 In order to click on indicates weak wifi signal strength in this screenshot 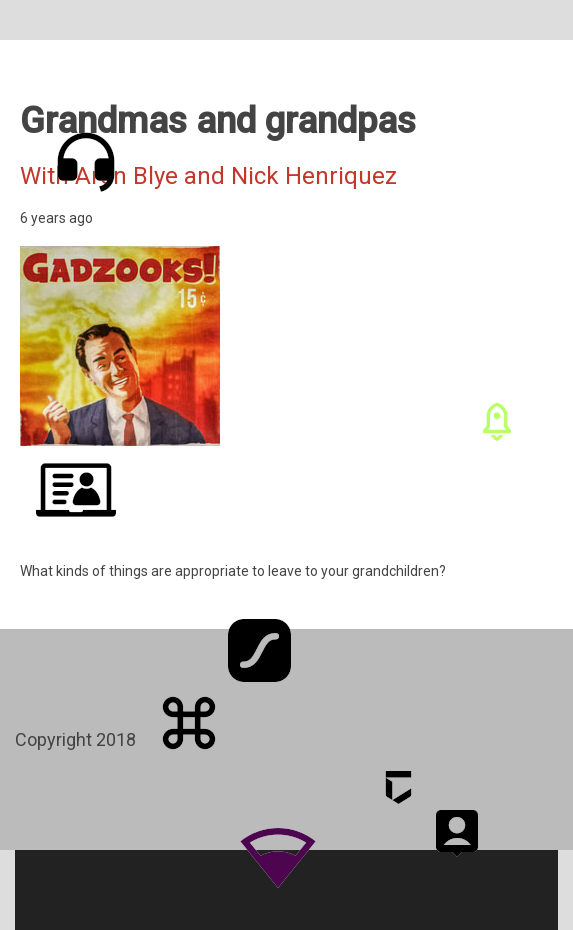, I will do `click(278, 858)`.